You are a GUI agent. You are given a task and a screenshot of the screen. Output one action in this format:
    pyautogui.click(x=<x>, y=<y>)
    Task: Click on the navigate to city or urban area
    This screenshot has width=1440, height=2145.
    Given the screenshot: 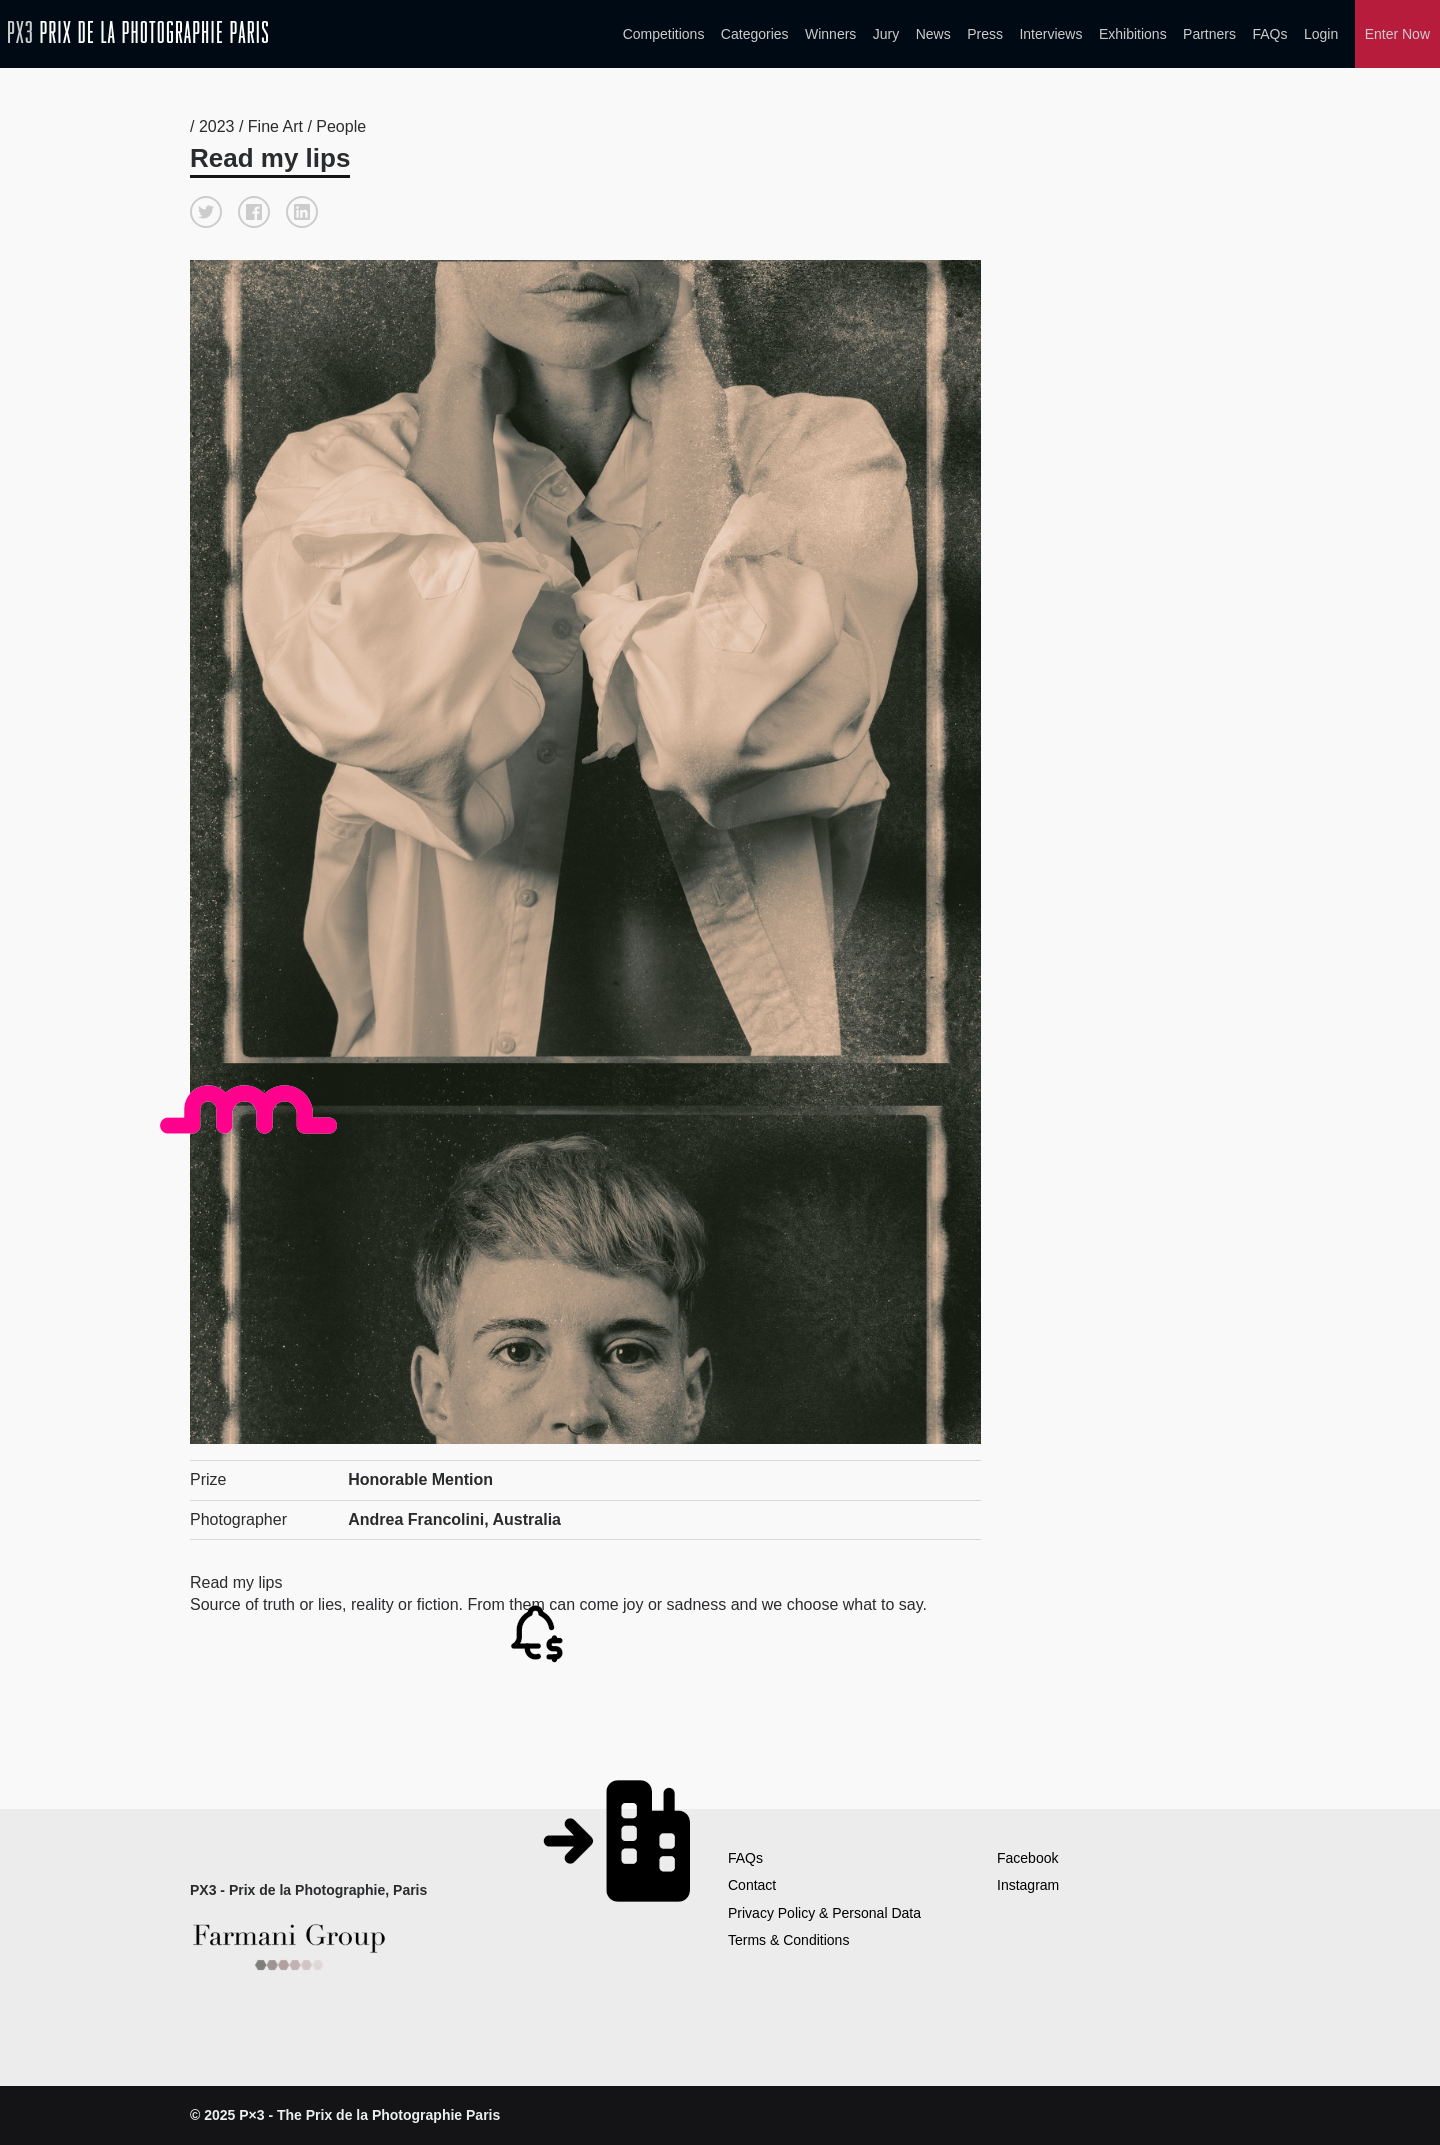 What is the action you would take?
    pyautogui.click(x=614, y=1841)
    